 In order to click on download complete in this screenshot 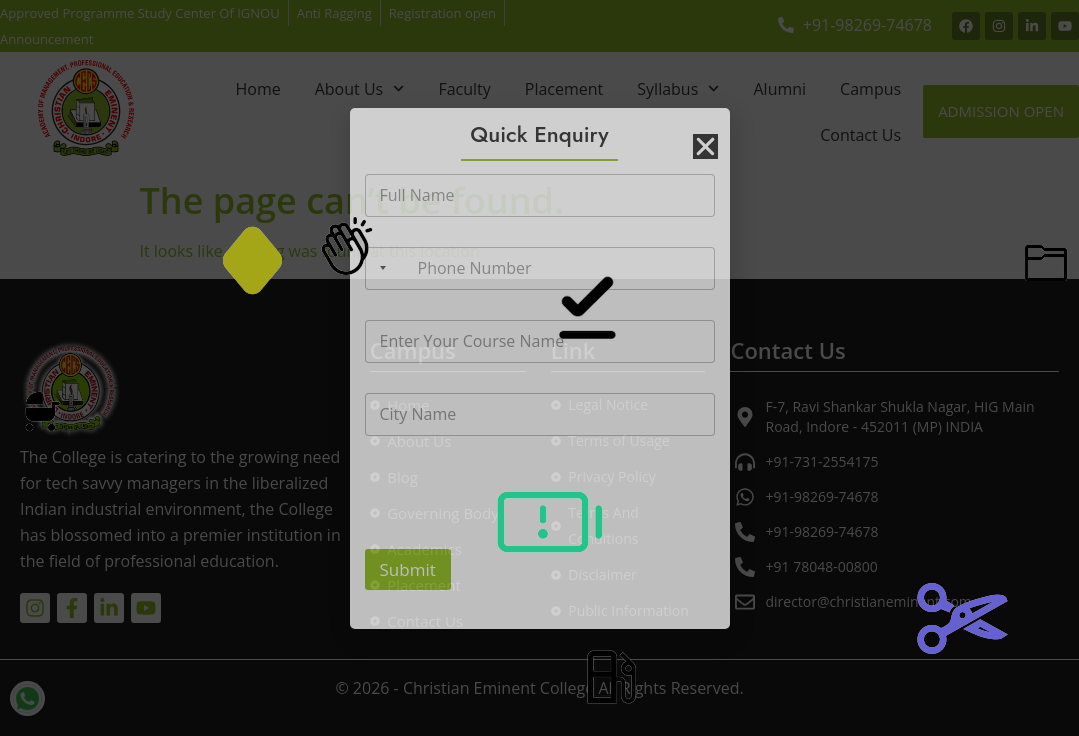, I will do `click(587, 306)`.